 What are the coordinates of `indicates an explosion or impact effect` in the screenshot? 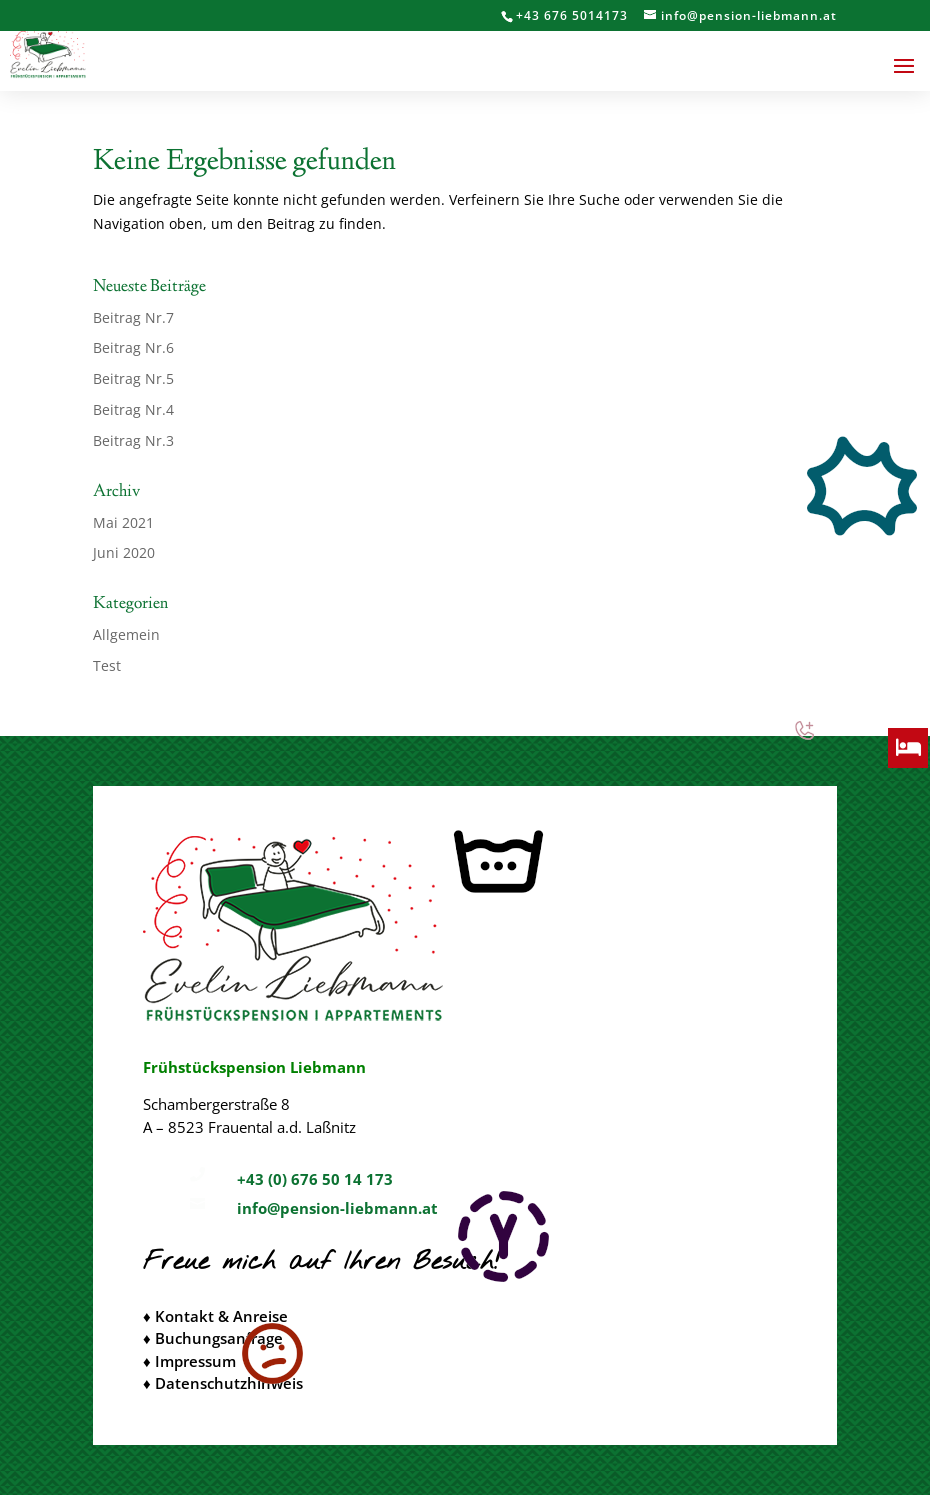 It's located at (862, 486).